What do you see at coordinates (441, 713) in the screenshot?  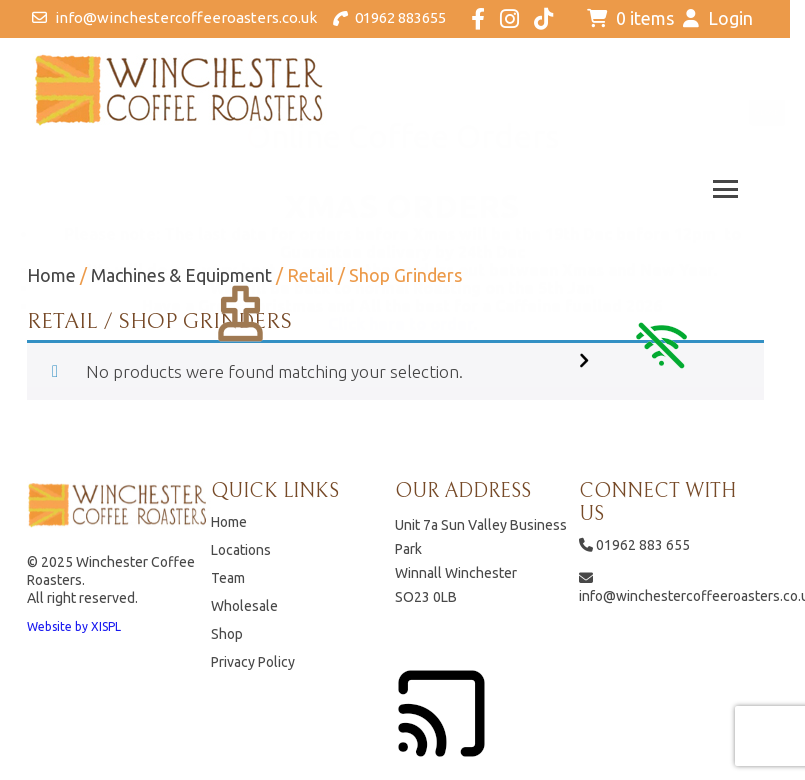 I see `cast media to a nearby device` at bounding box center [441, 713].